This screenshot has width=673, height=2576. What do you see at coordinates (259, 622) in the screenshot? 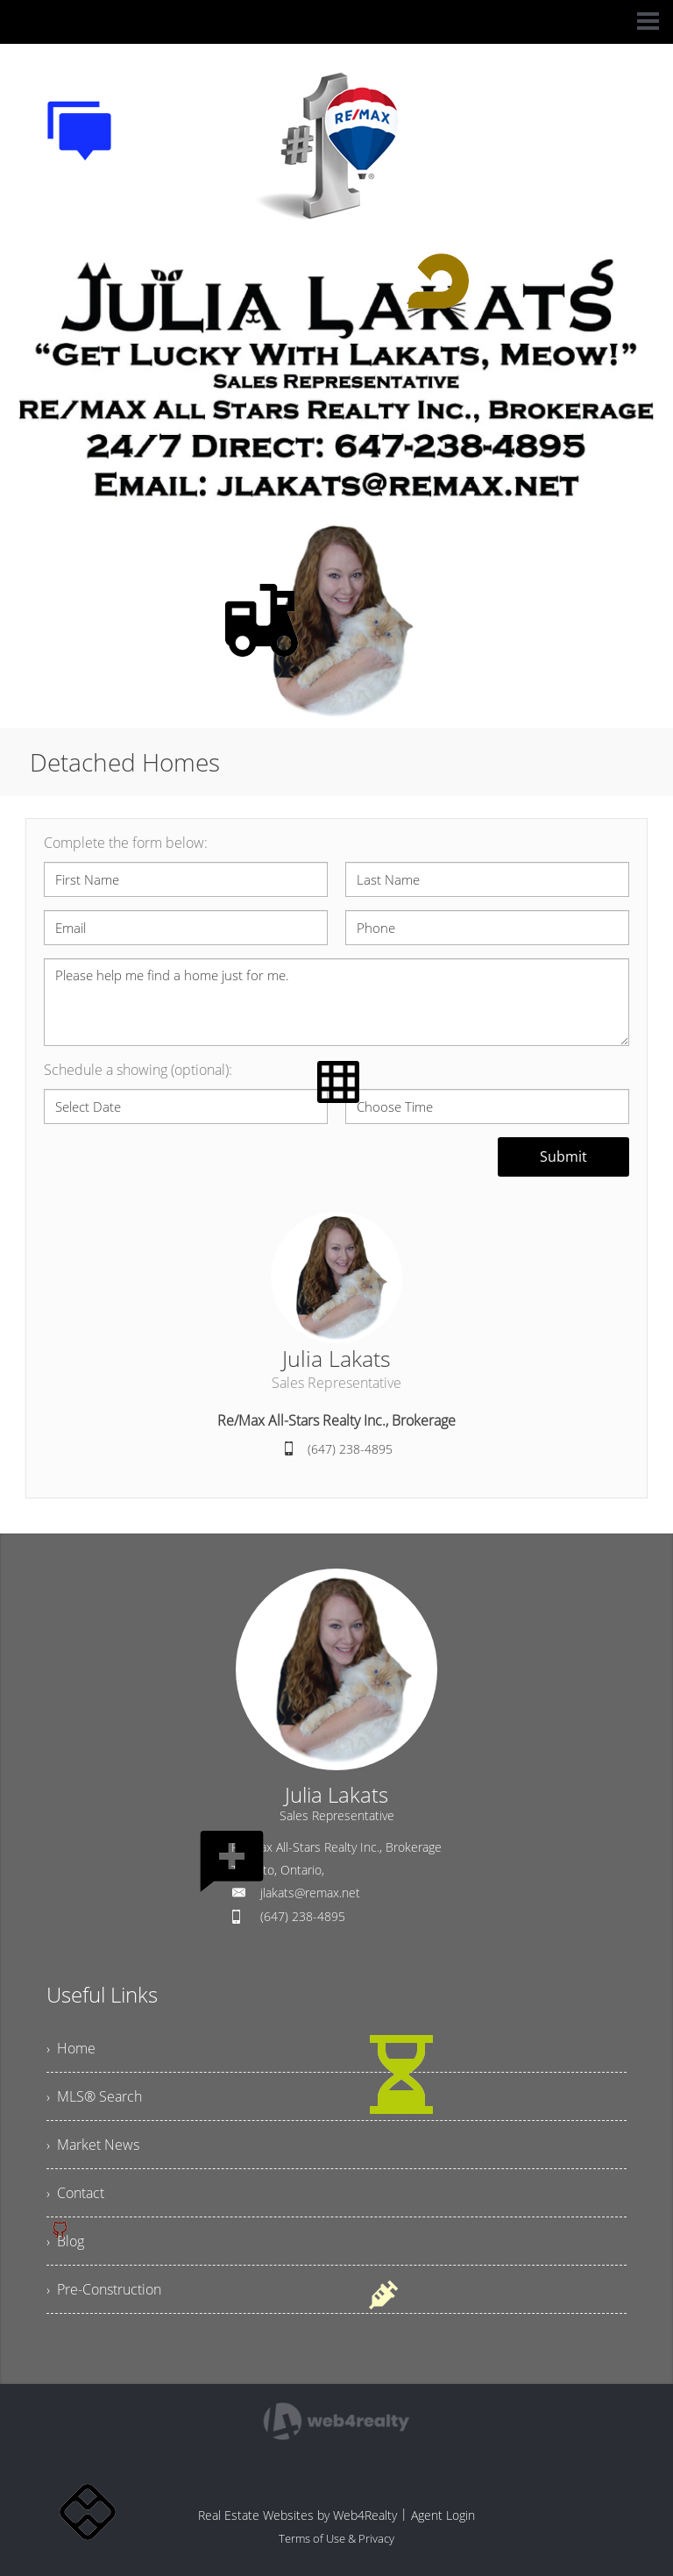
I see `select e-bike as transportation mode` at bounding box center [259, 622].